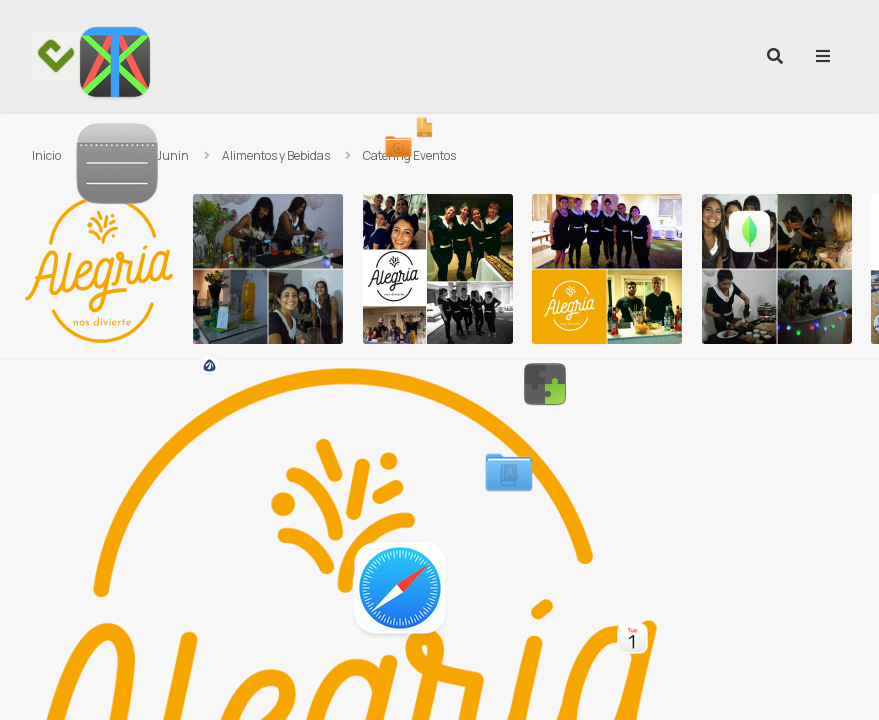 The height and width of the screenshot is (720, 879). What do you see at coordinates (115, 62) in the screenshot?
I see `open tixati torrent client` at bounding box center [115, 62].